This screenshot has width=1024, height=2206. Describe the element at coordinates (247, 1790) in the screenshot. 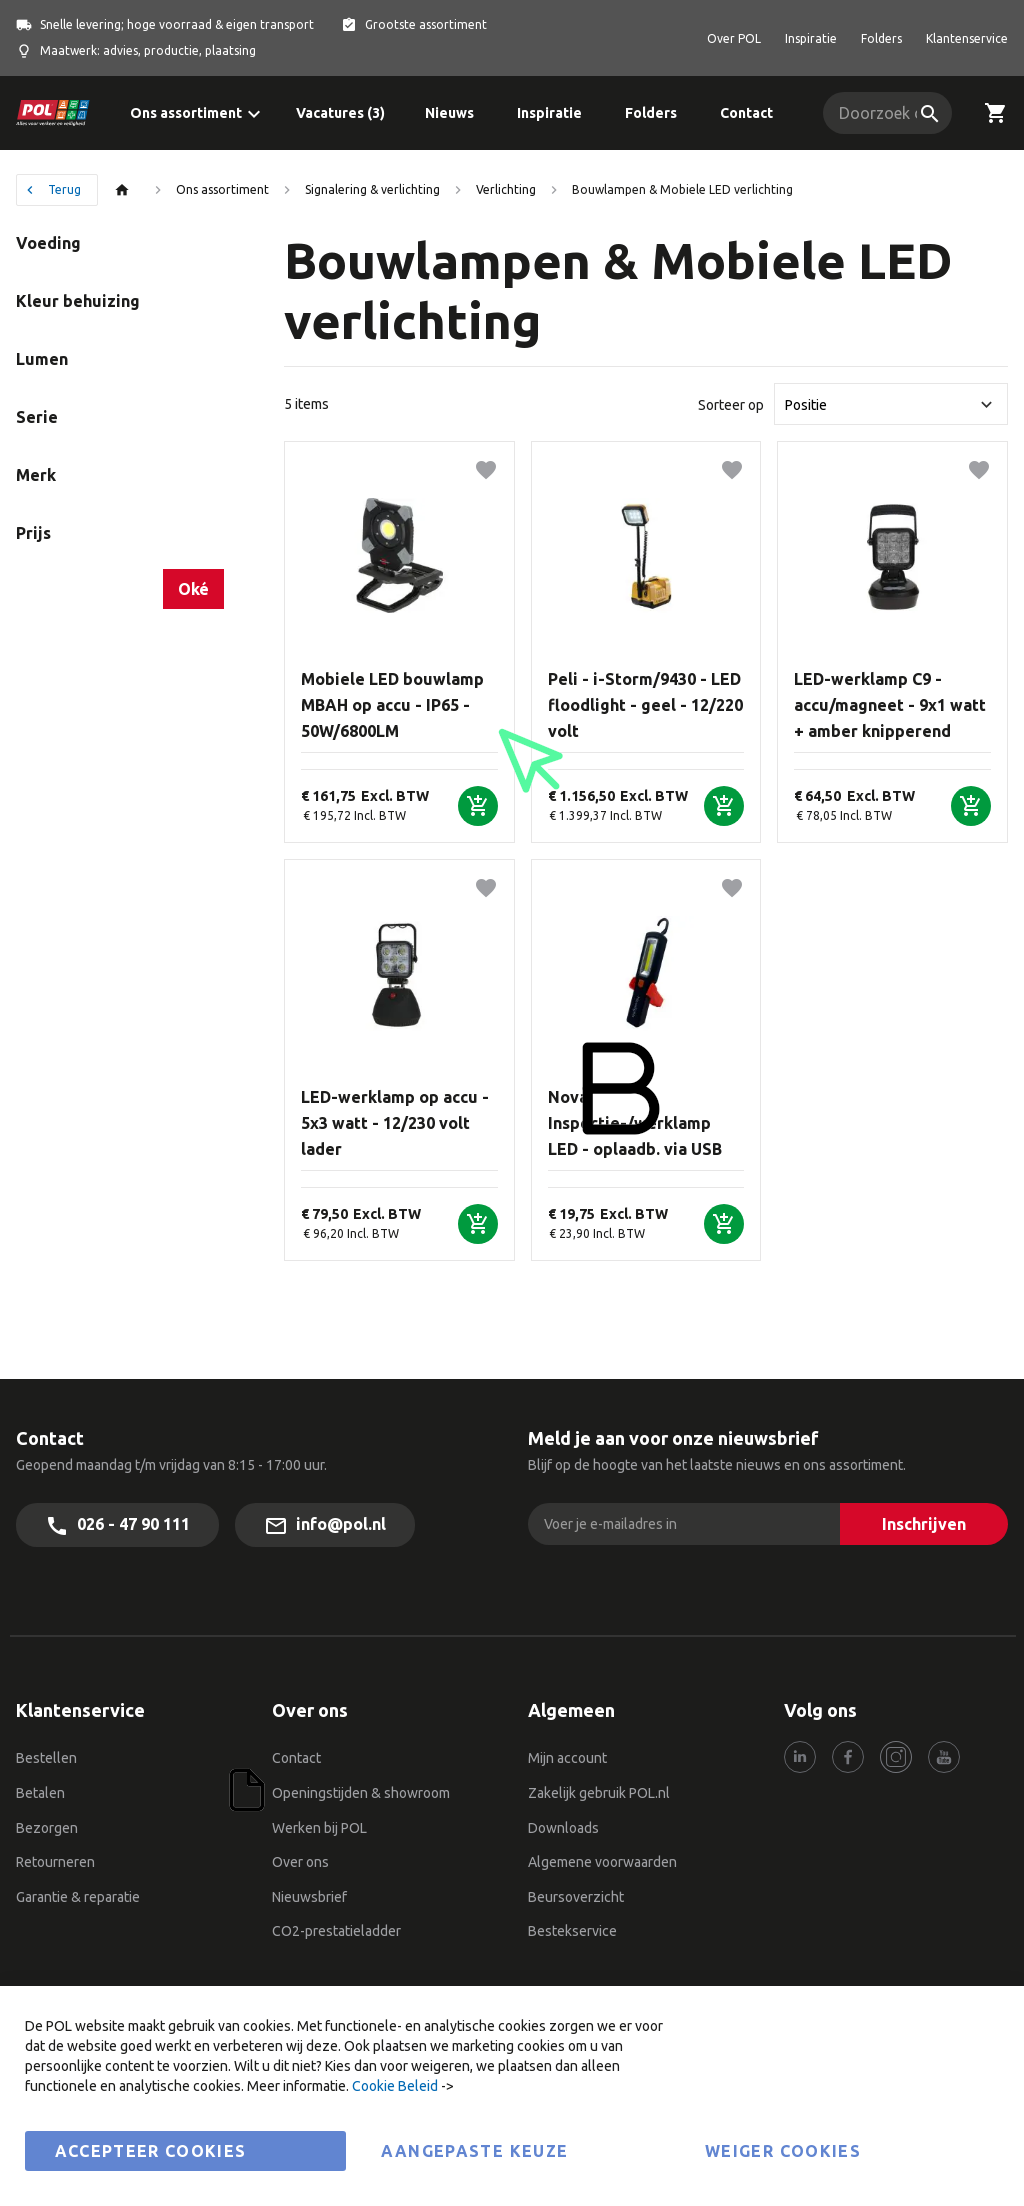

I see `view or open a file` at that location.